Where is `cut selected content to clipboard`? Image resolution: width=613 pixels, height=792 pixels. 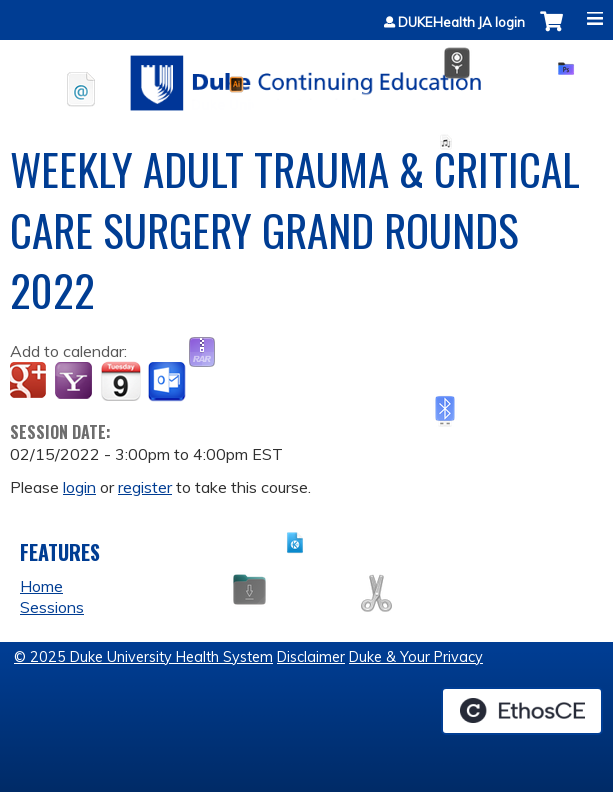 cut selected content to clipboard is located at coordinates (376, 593).